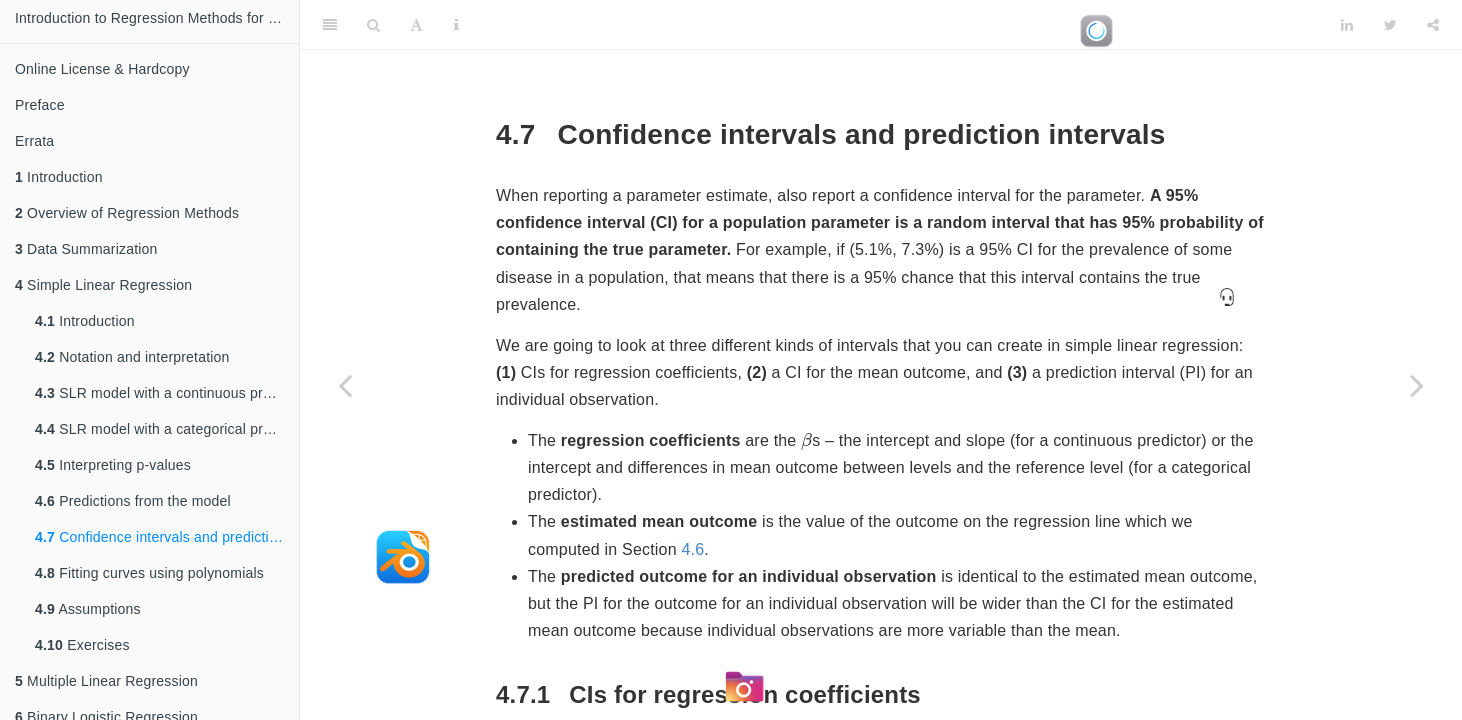  I want to click on open Blender 3D modeling application, so click(403, 557).